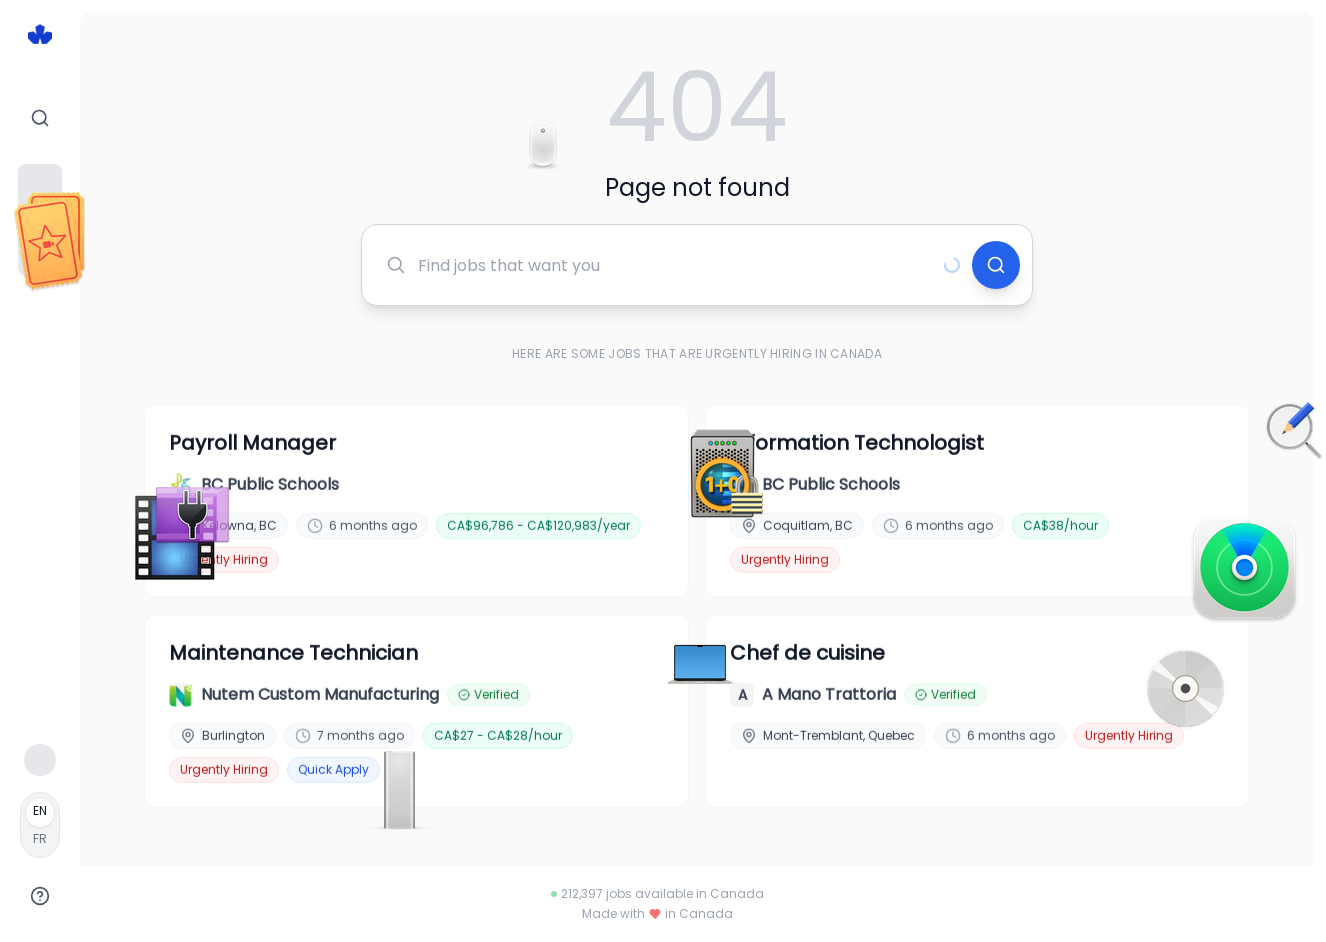 The width and height of the screenshot is (1326, 942). Describe the element at coordinates (1293, 430) in the screenshot. I see `open find and replace tool` at that location.